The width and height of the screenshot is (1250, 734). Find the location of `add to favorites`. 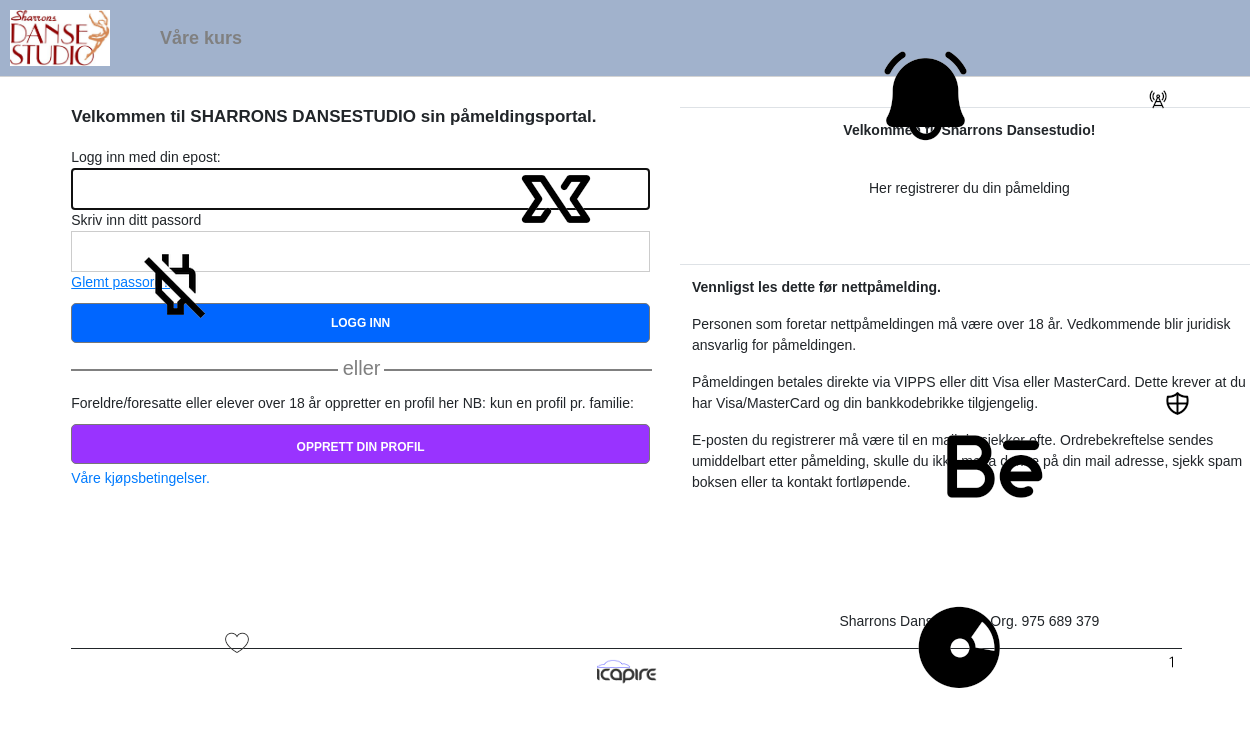

add to favorites is located at coordinates (237, 642).